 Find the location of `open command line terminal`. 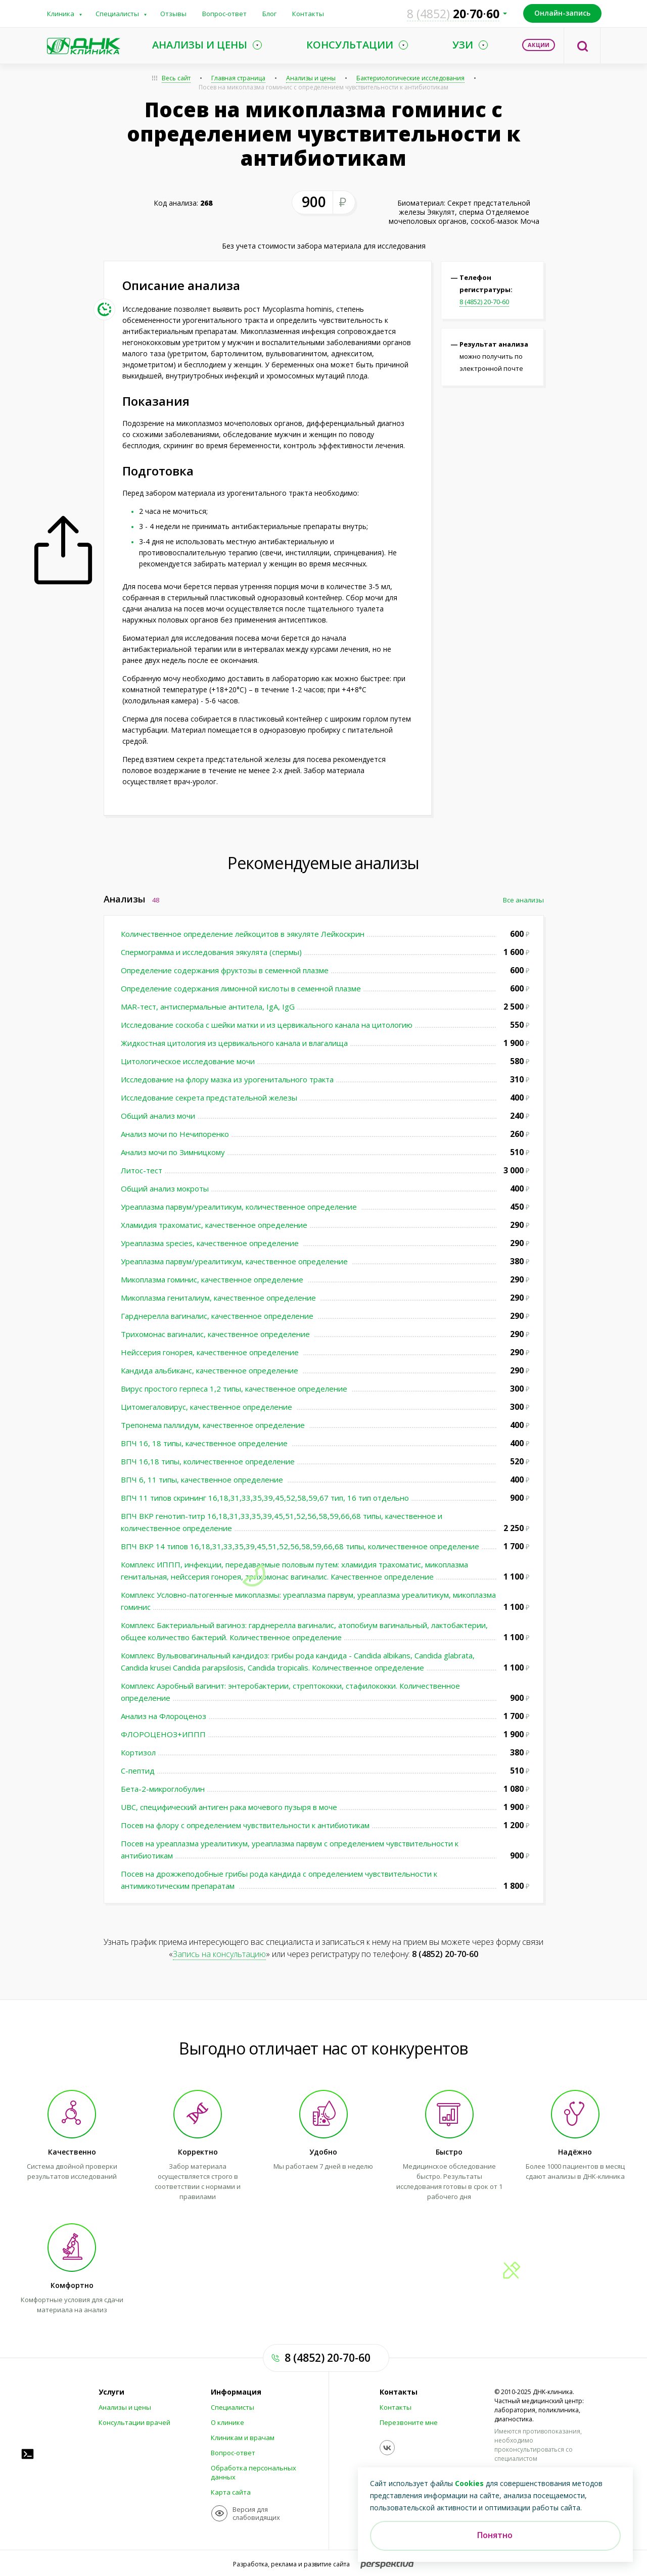

open command line terminal is located at coordinates (27, 2454).